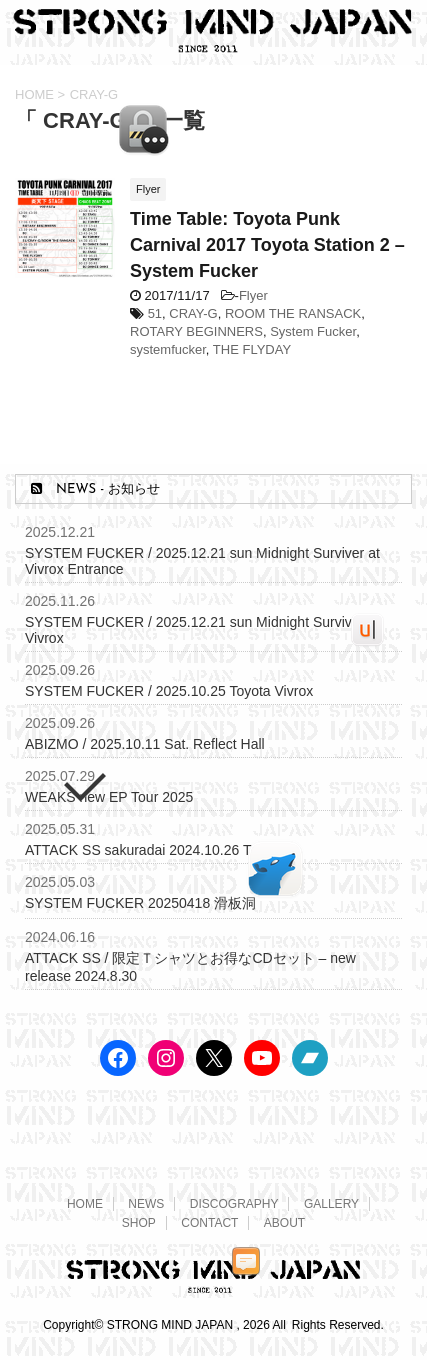  Describe the element at coordinates (275, 868) in the screenshot. I see `open amarok music player` at that location.